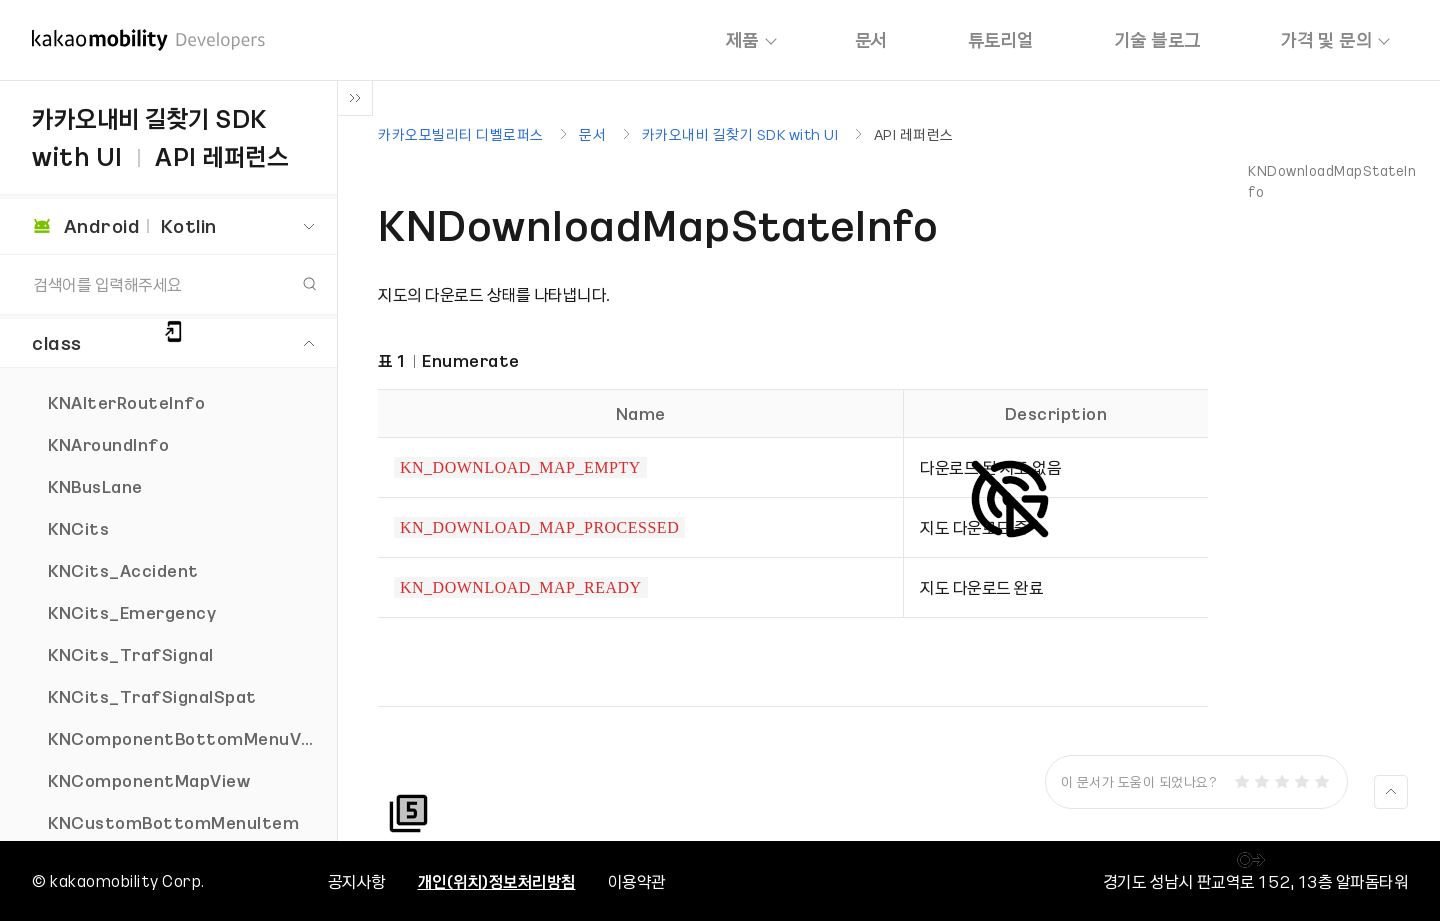  What do you see at coordinates (408, 813) in the screenshot?
I see `filter or view 5 items` at bounding box center [408, 813].